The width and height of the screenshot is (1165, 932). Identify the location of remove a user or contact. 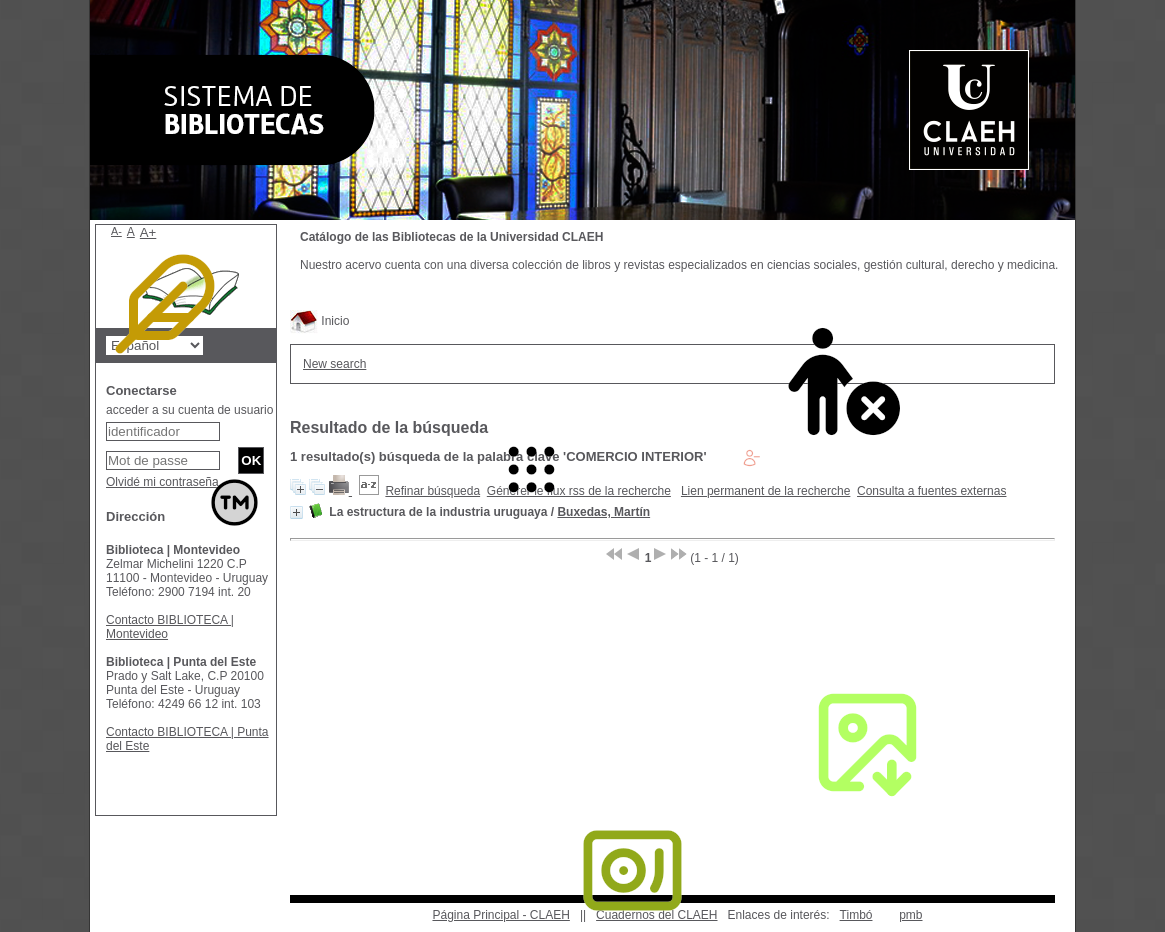
(840, 381).